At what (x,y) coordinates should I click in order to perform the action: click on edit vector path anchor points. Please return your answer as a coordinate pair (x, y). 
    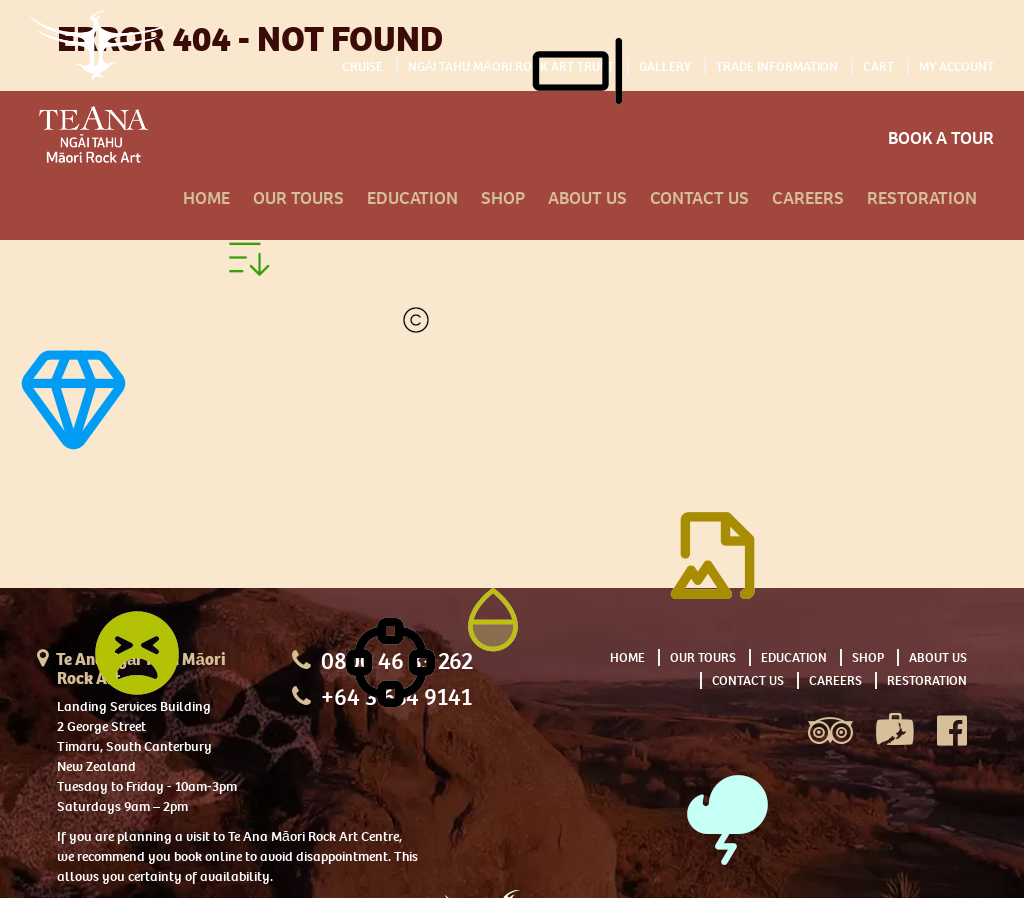
    Looking at the image, I should click on (390, 662).